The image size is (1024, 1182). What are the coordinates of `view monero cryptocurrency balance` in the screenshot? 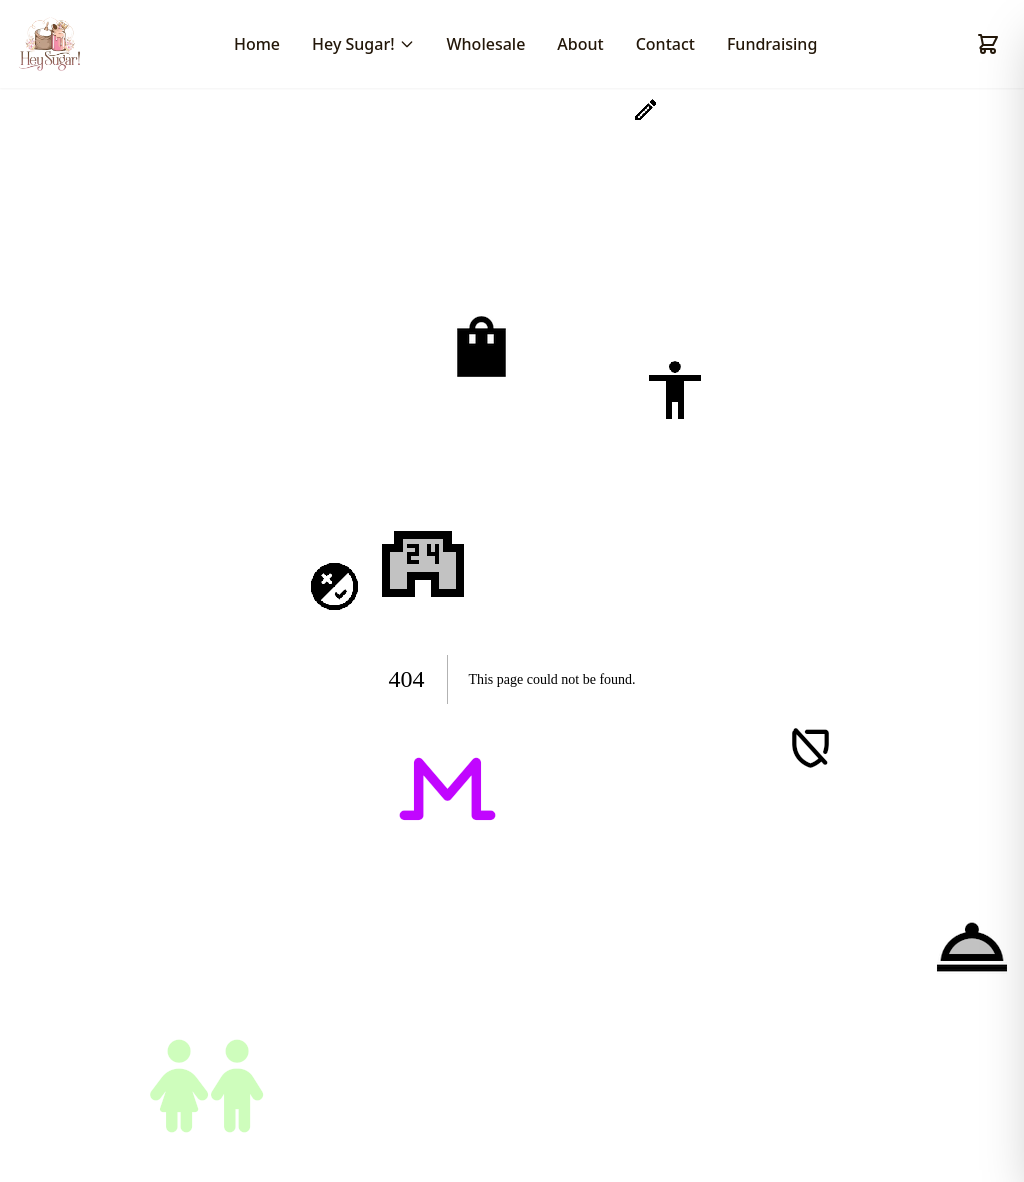 It's located at (447, 786).